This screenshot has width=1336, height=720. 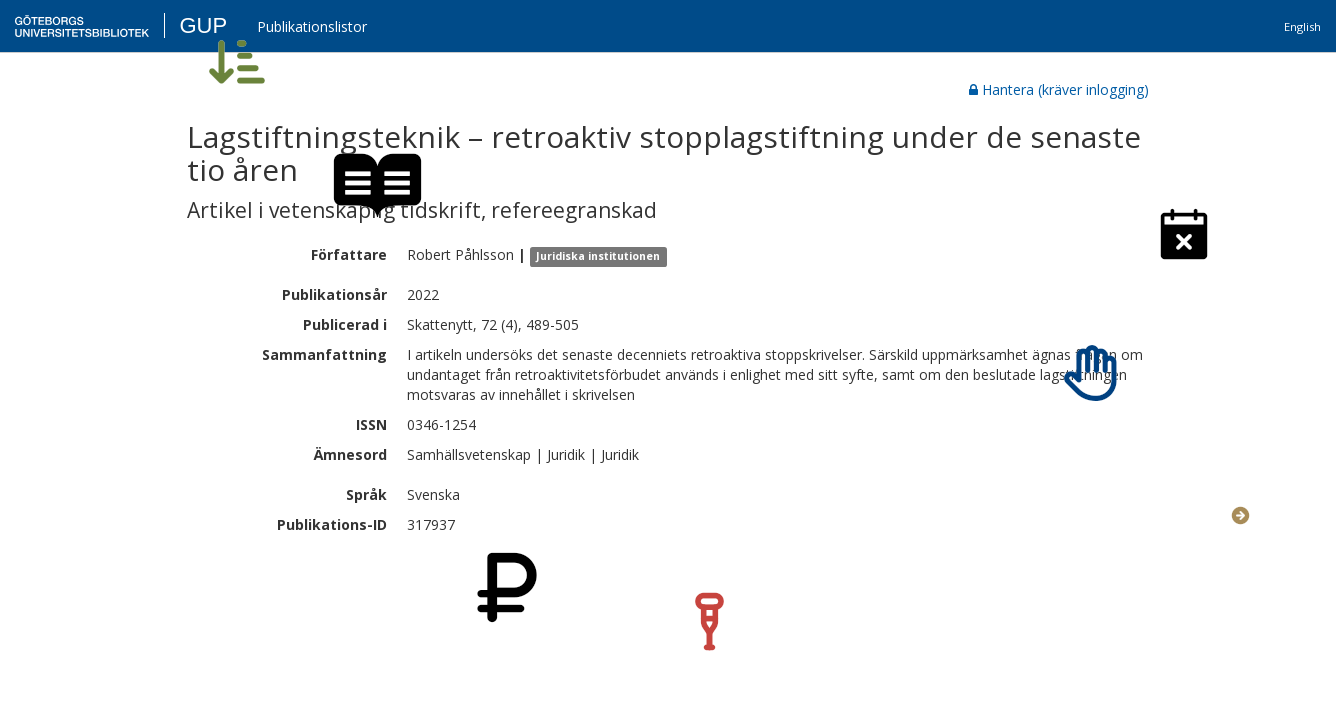 I want to click on indicates russian ruble currency, so click(x=509, y=587).